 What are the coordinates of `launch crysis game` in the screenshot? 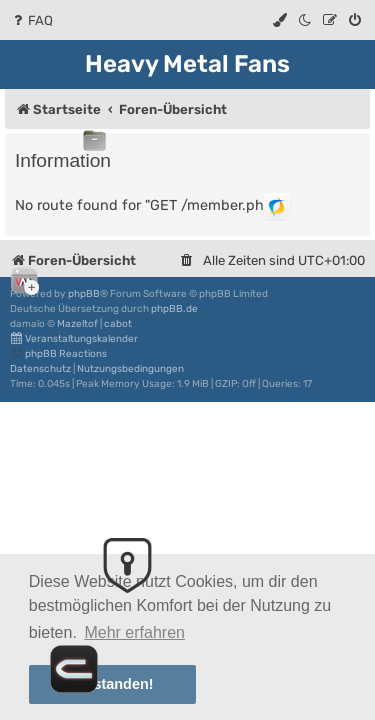 It's located at (74, 669).